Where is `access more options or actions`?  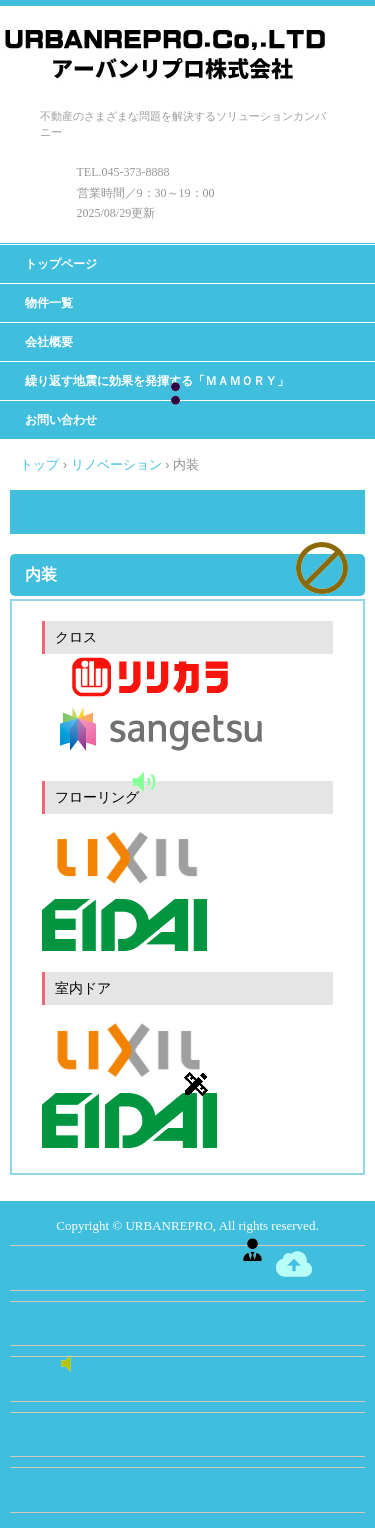
access more options or actions is located at coordinates (175, 393).